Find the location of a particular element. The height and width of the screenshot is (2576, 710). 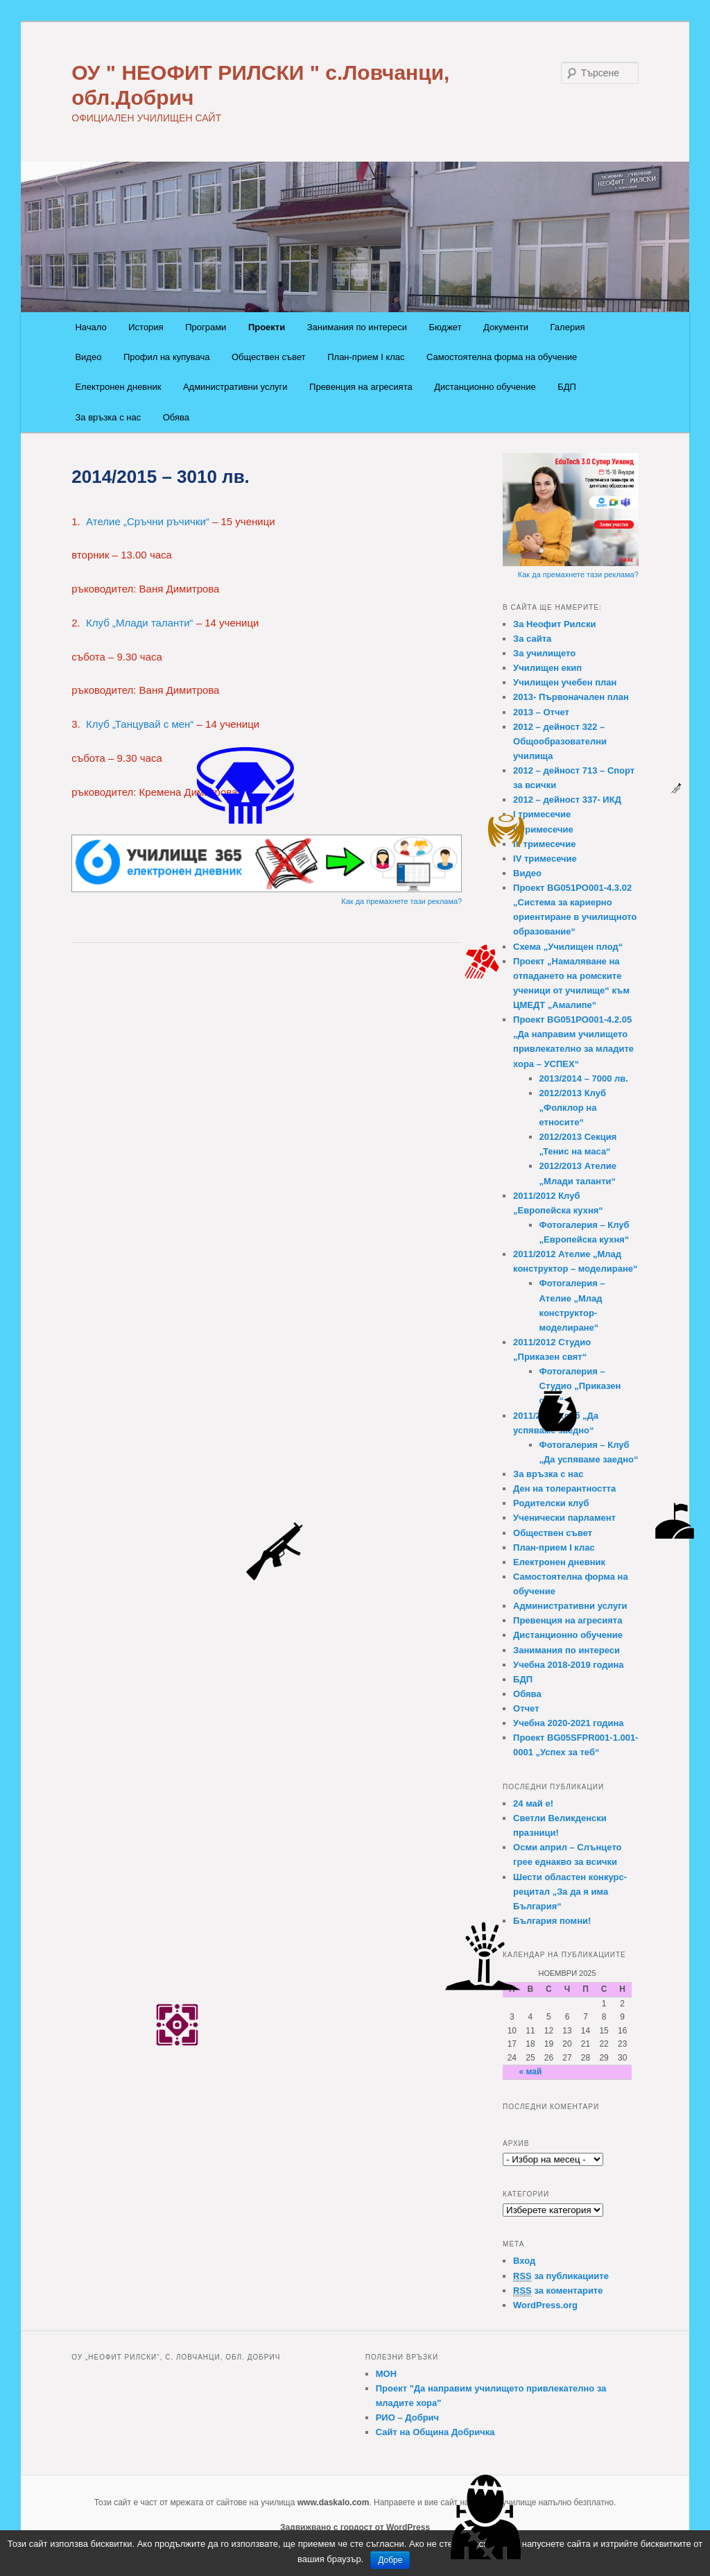

capture territory or claim a strategic point is located at coordinates (675, 1519).